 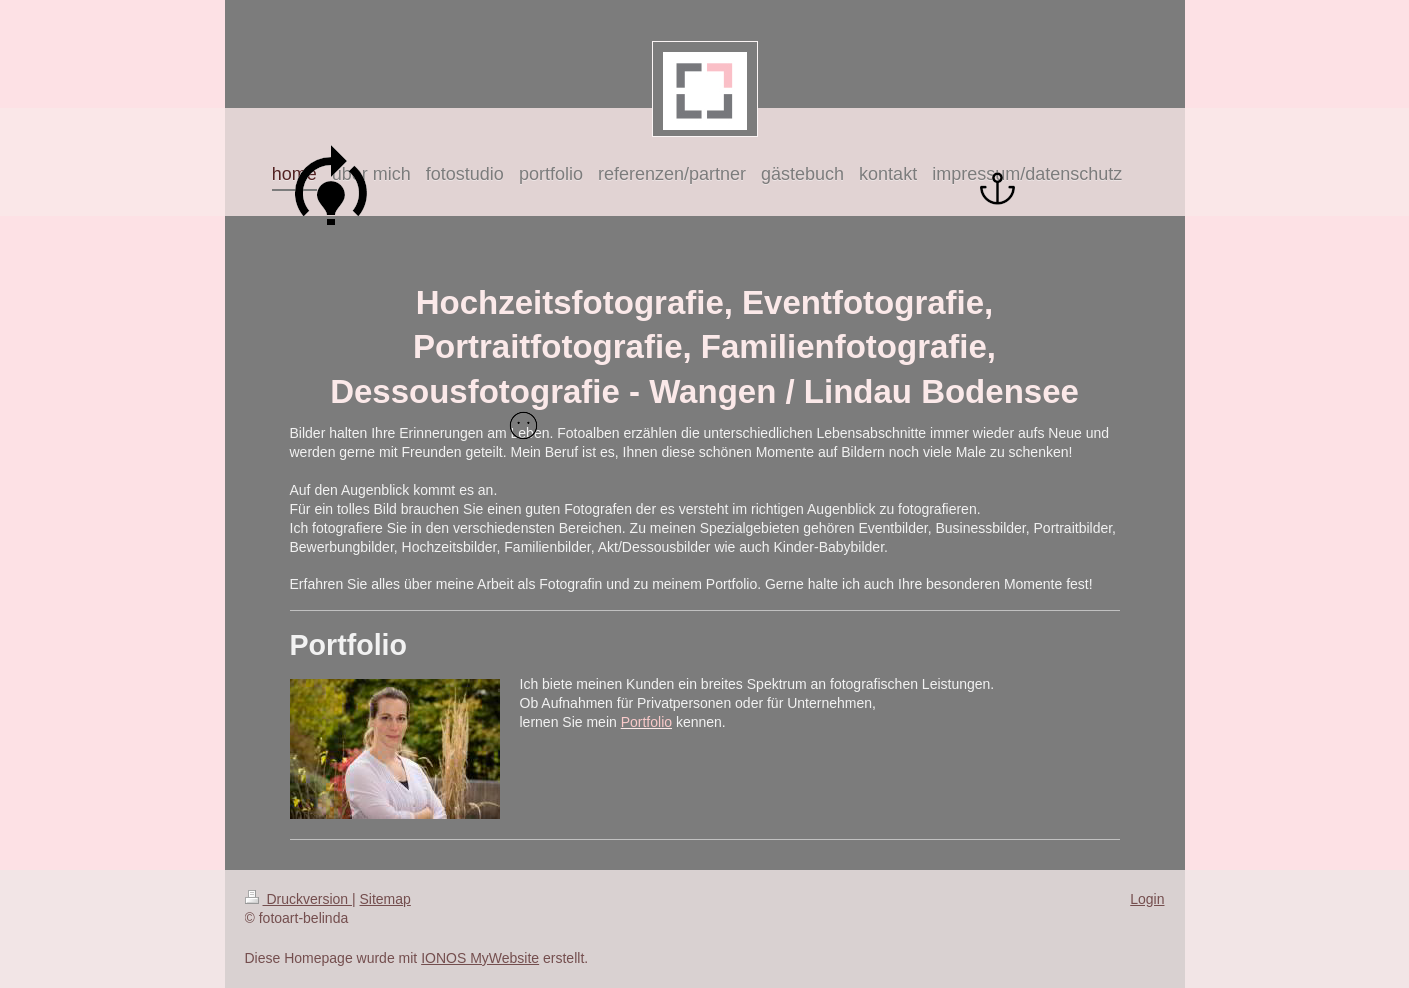 What do you see at coordinates (331, 189) in the screenshot?
I see `indicates model training in progress` at bounding box center [331, 189].